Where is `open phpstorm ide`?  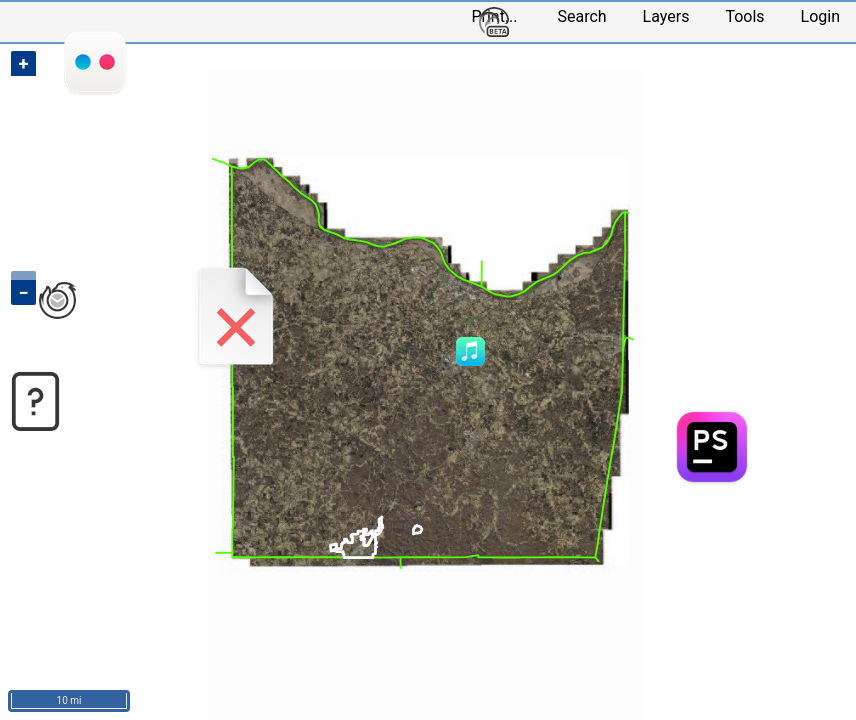
open phpstorm ide is located at coordinates (712, 447).